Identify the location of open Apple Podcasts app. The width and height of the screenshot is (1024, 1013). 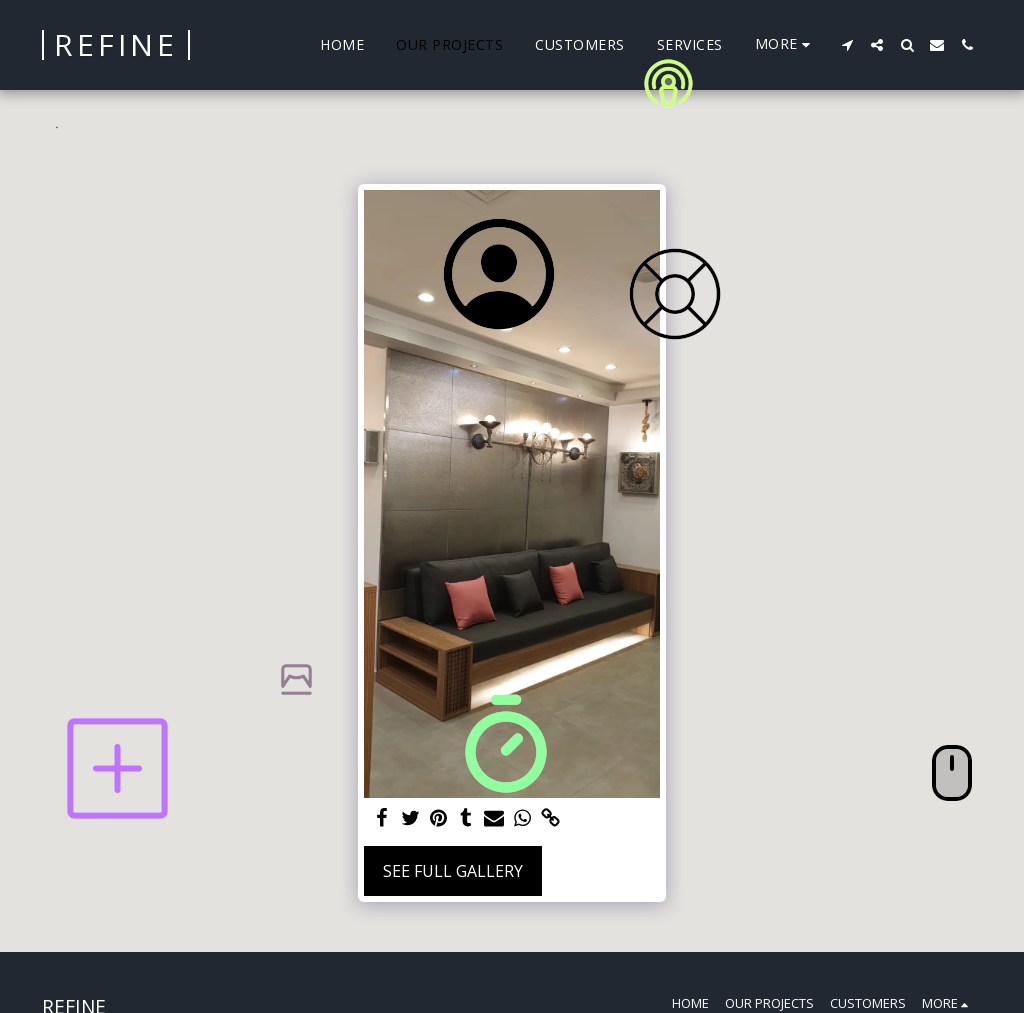
(668, 83).